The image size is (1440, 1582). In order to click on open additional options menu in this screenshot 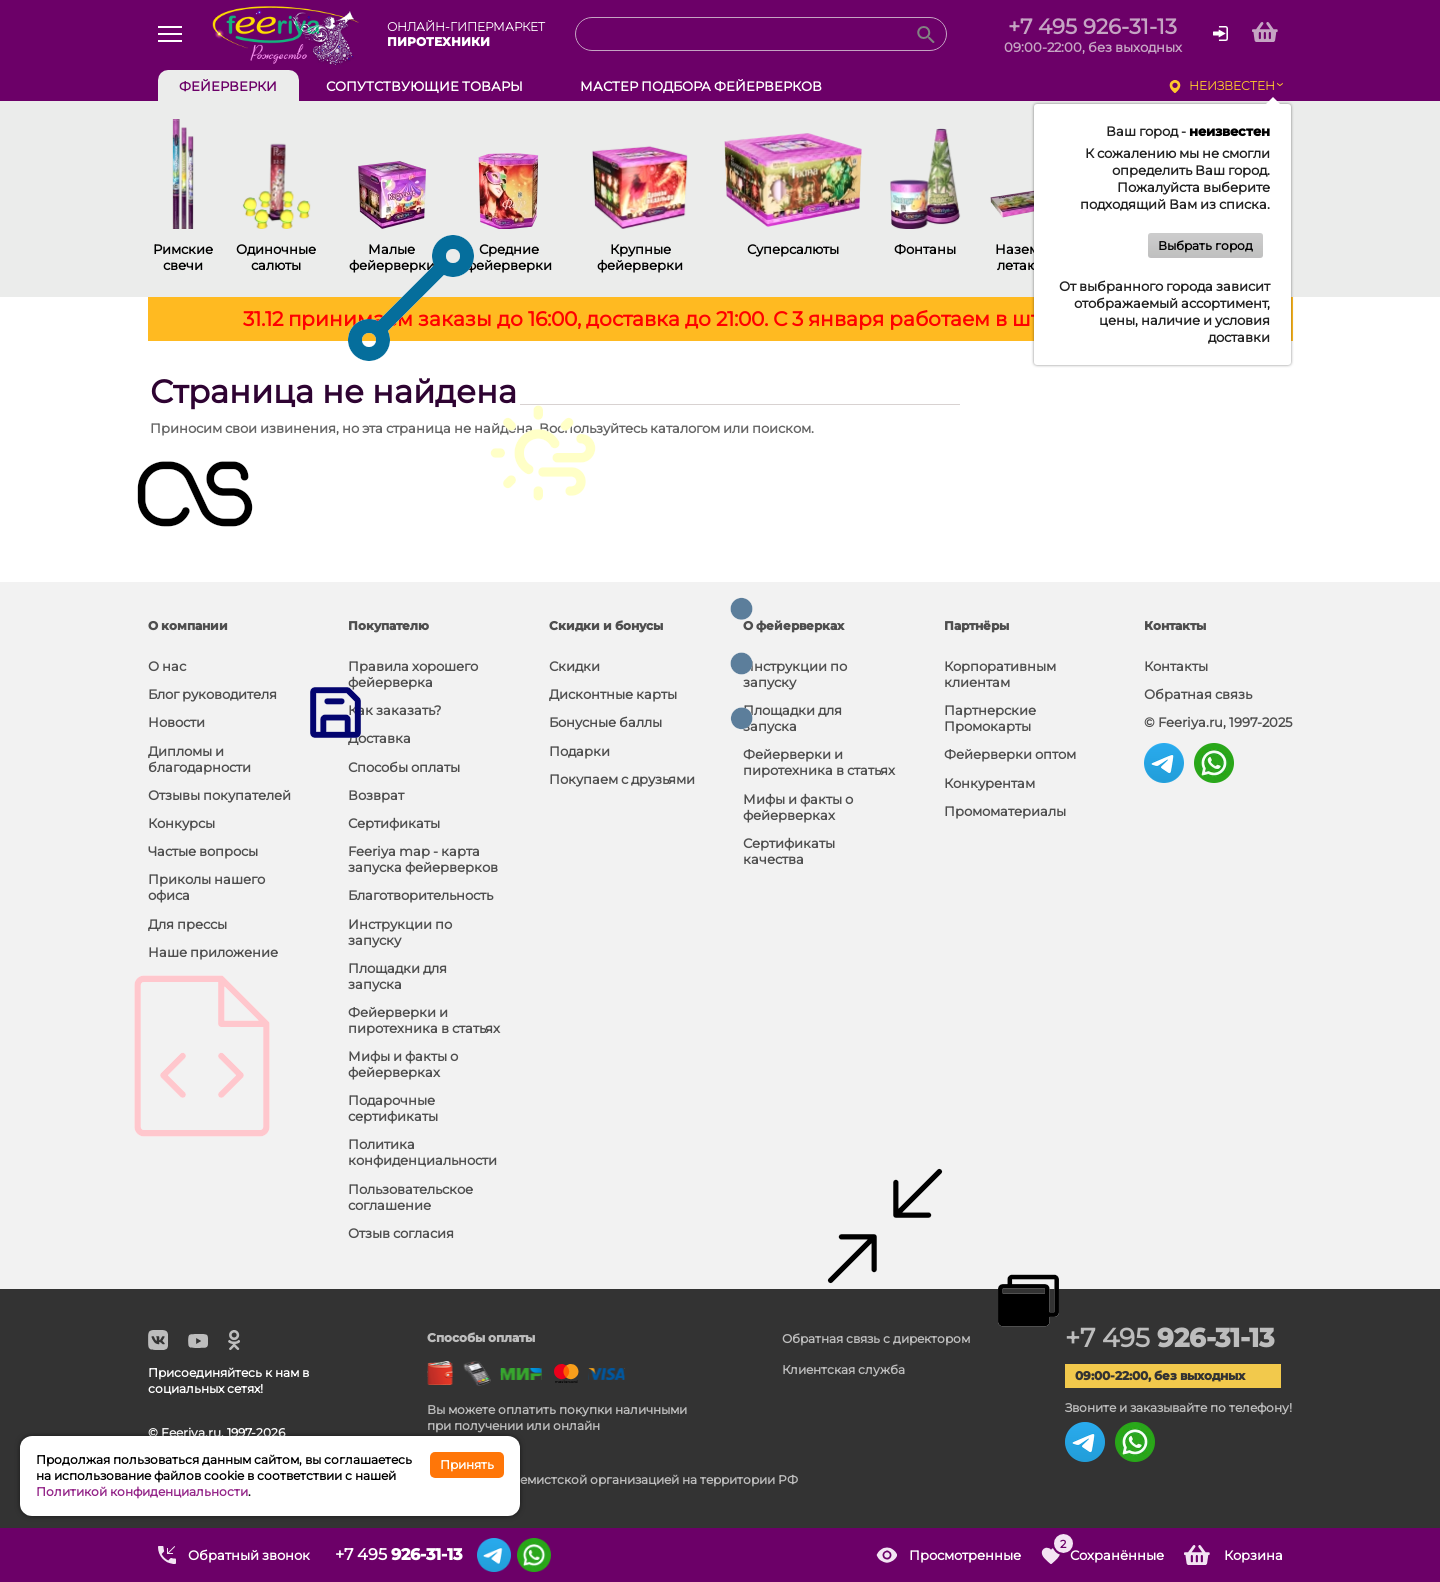, I will do `click(741, 663)`.